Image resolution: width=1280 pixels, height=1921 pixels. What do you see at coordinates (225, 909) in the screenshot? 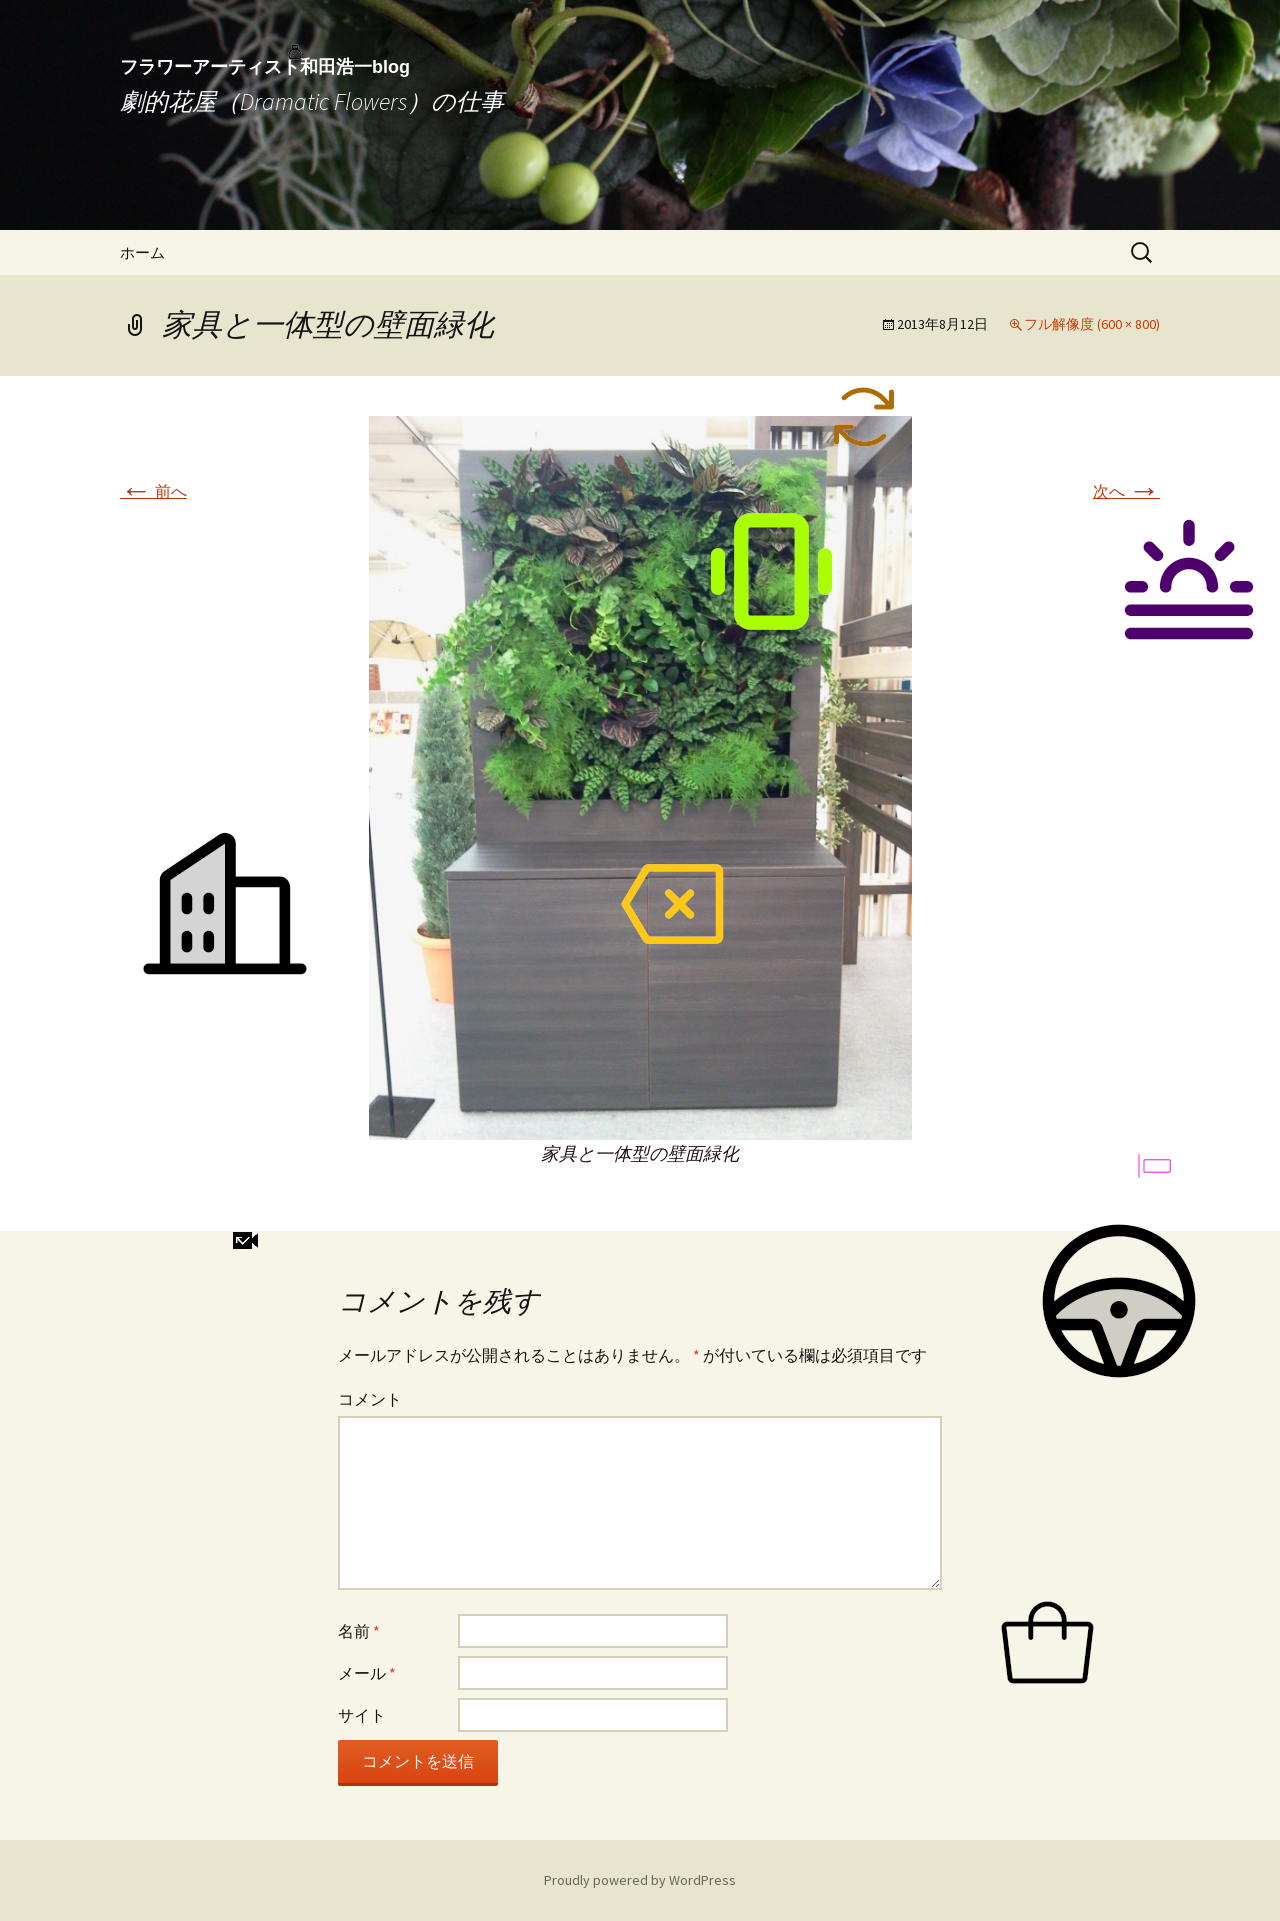
I see `view nearby buildings or properties` at bounding box center [225, 909].